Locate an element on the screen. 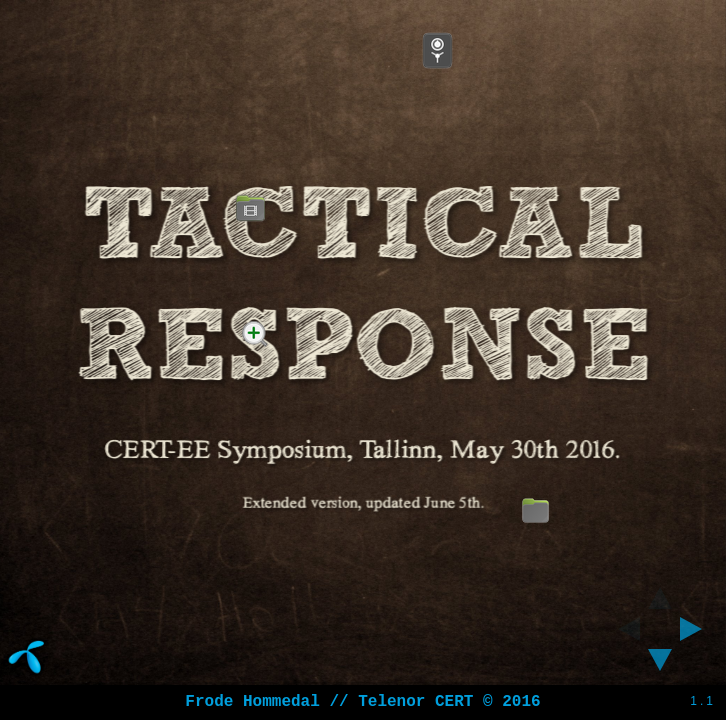  open folder to view contents is located at coordinates (535, 510).